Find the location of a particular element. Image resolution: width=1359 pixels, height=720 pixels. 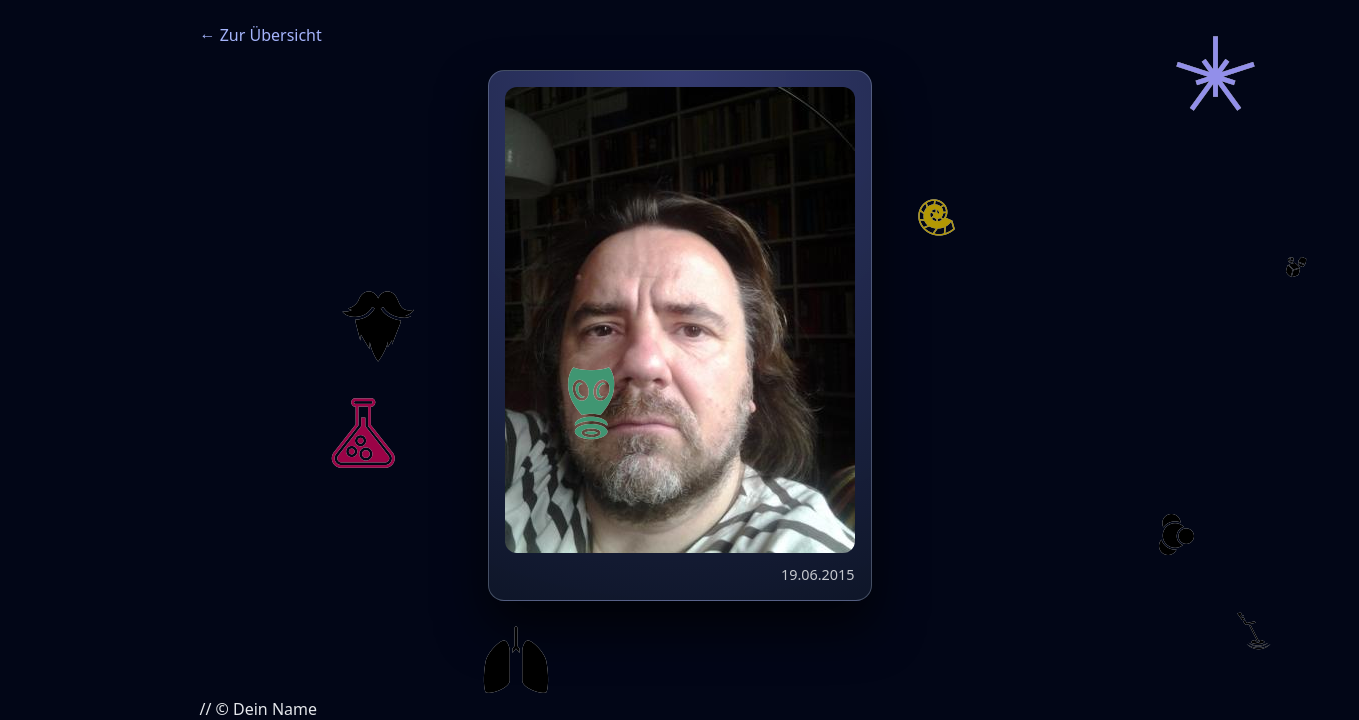

view fossil collection or paleontology items is located at coordinates (936, 217).